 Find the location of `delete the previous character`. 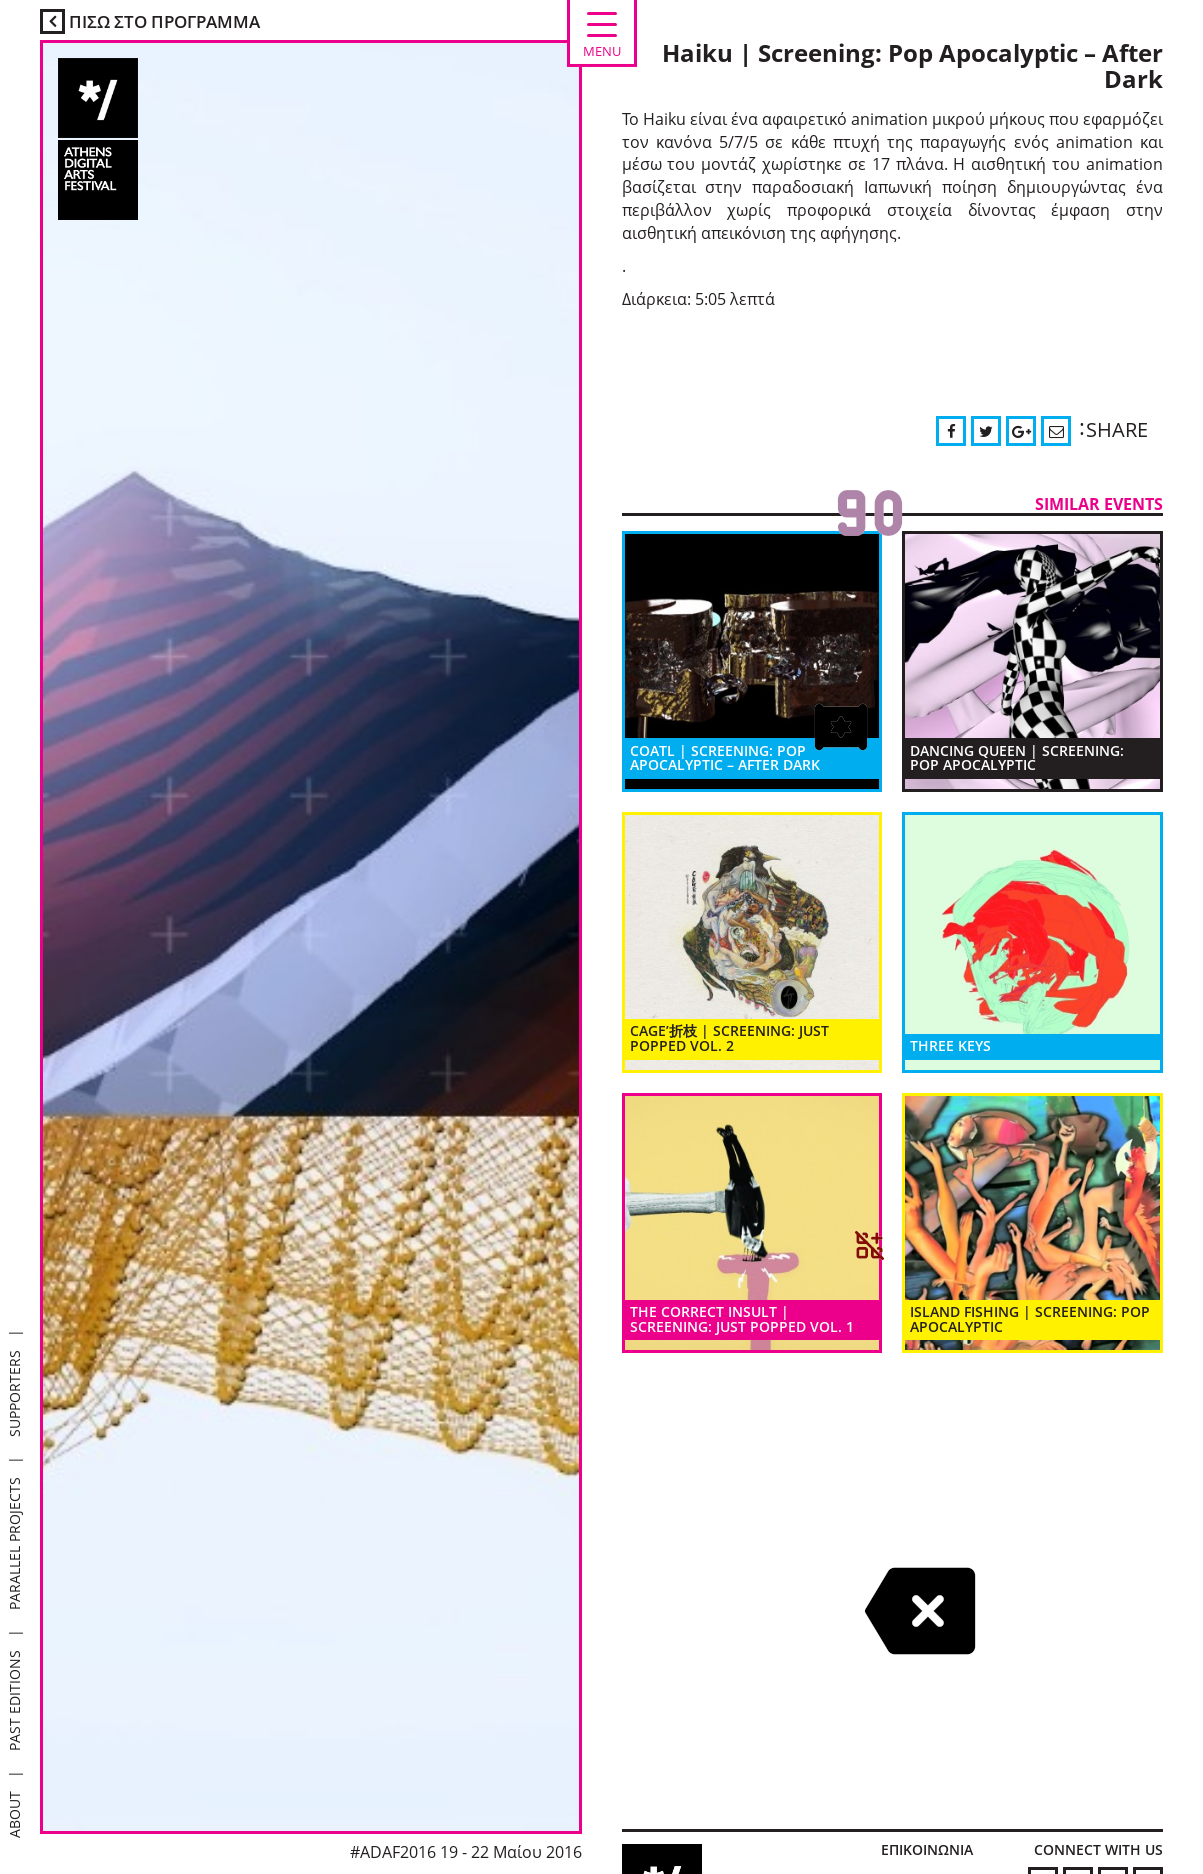

delete the previous character is located at coordinates (924, 1611).